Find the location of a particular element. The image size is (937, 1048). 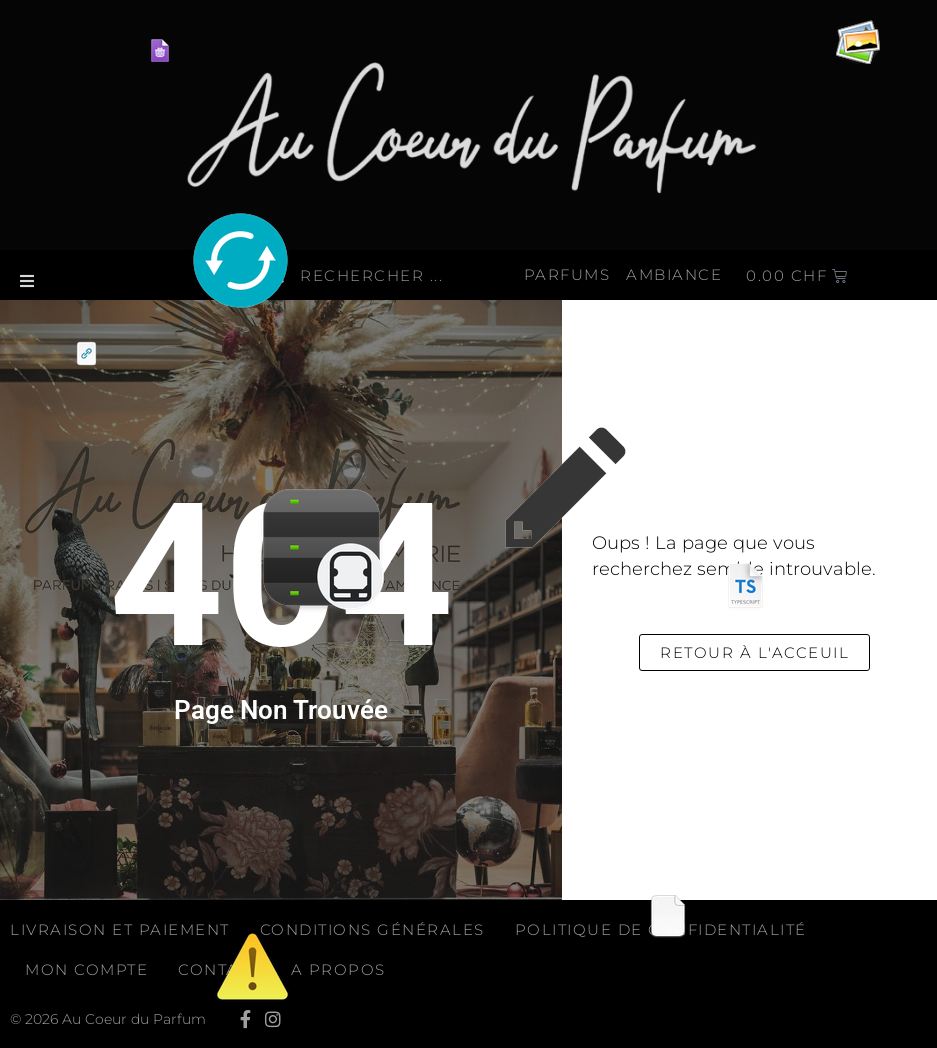

configure iscsi storage server settings is located at coordinates (321, 547).